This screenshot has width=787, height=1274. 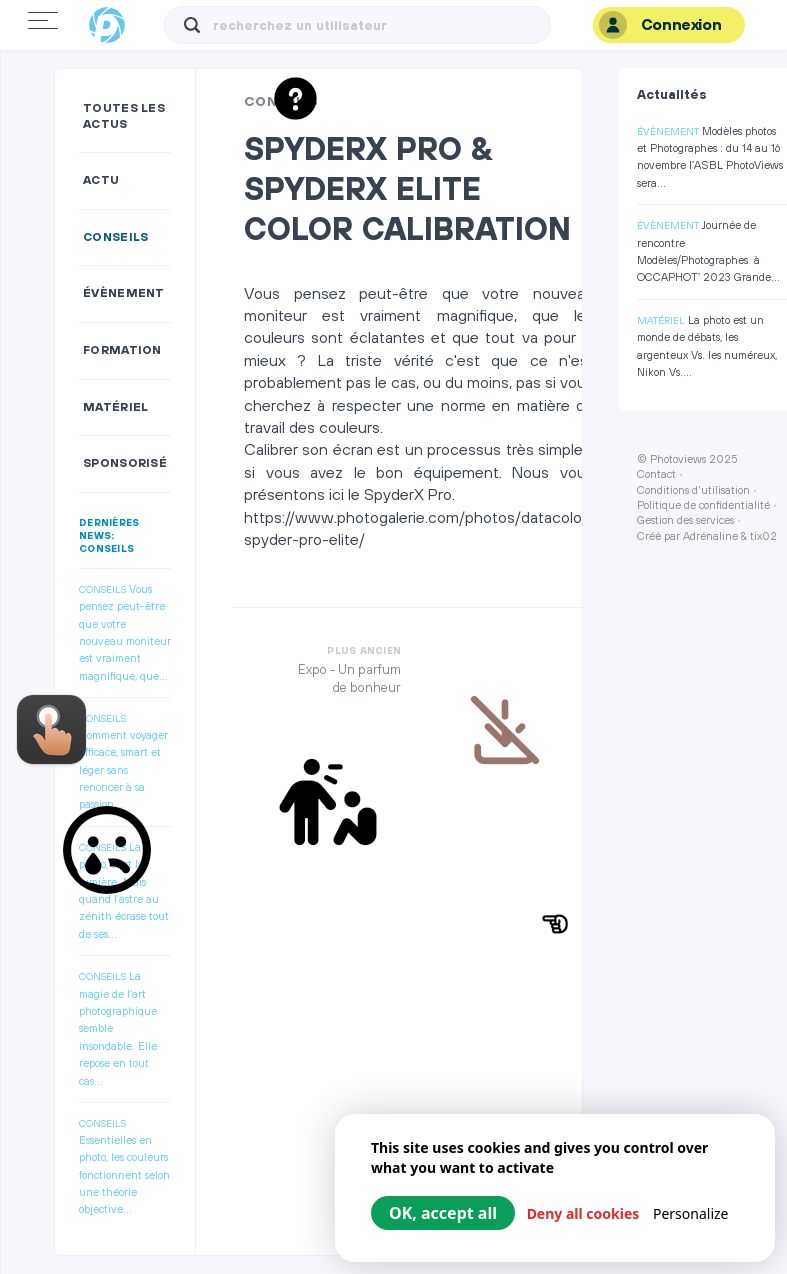 I want to click on touchscreen input settings, so click(x=51, y=729).